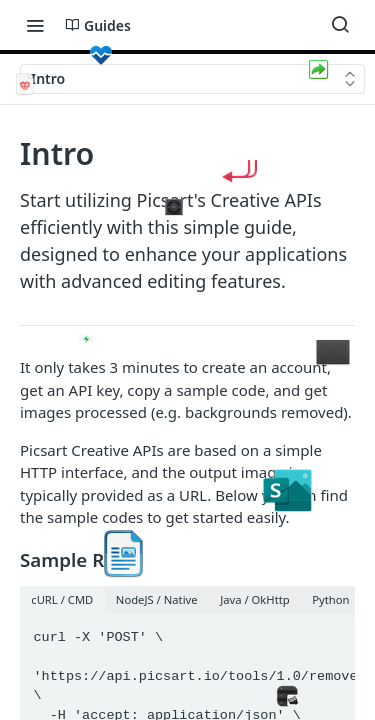 Image resolution: width=375 pixels, height=720 pixels. Describe the element at coordinates (101, 55) in the screenshot. I see `open the health app` at that location.